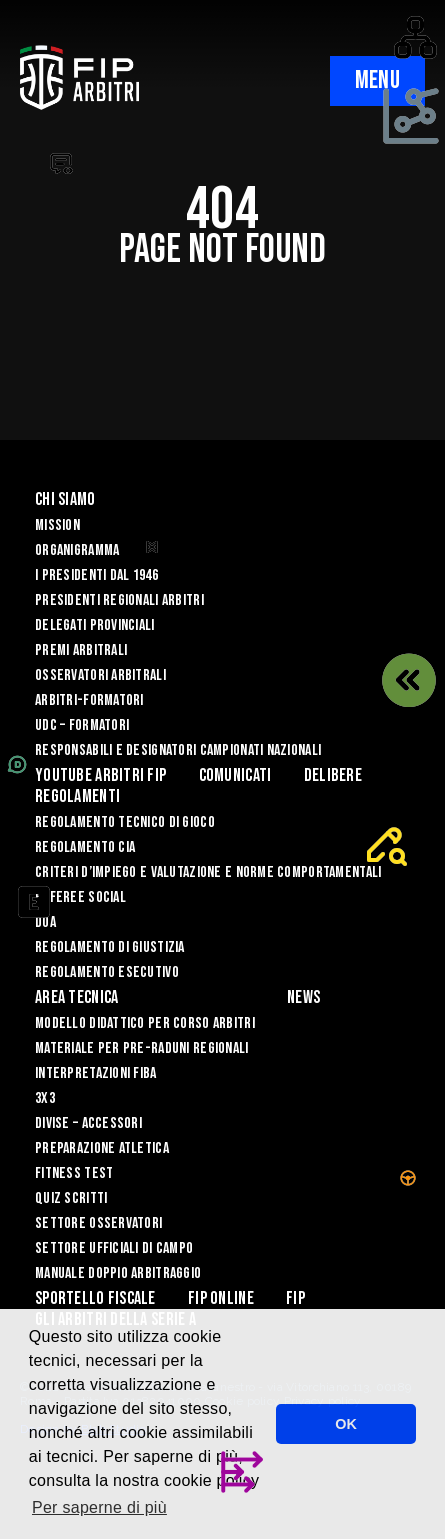 Image resolution: width=445 pixels, height=1539 pixels. Describe the element at coordinates (409, 680) in the screenshot. I see `go back to previous section` at that location.